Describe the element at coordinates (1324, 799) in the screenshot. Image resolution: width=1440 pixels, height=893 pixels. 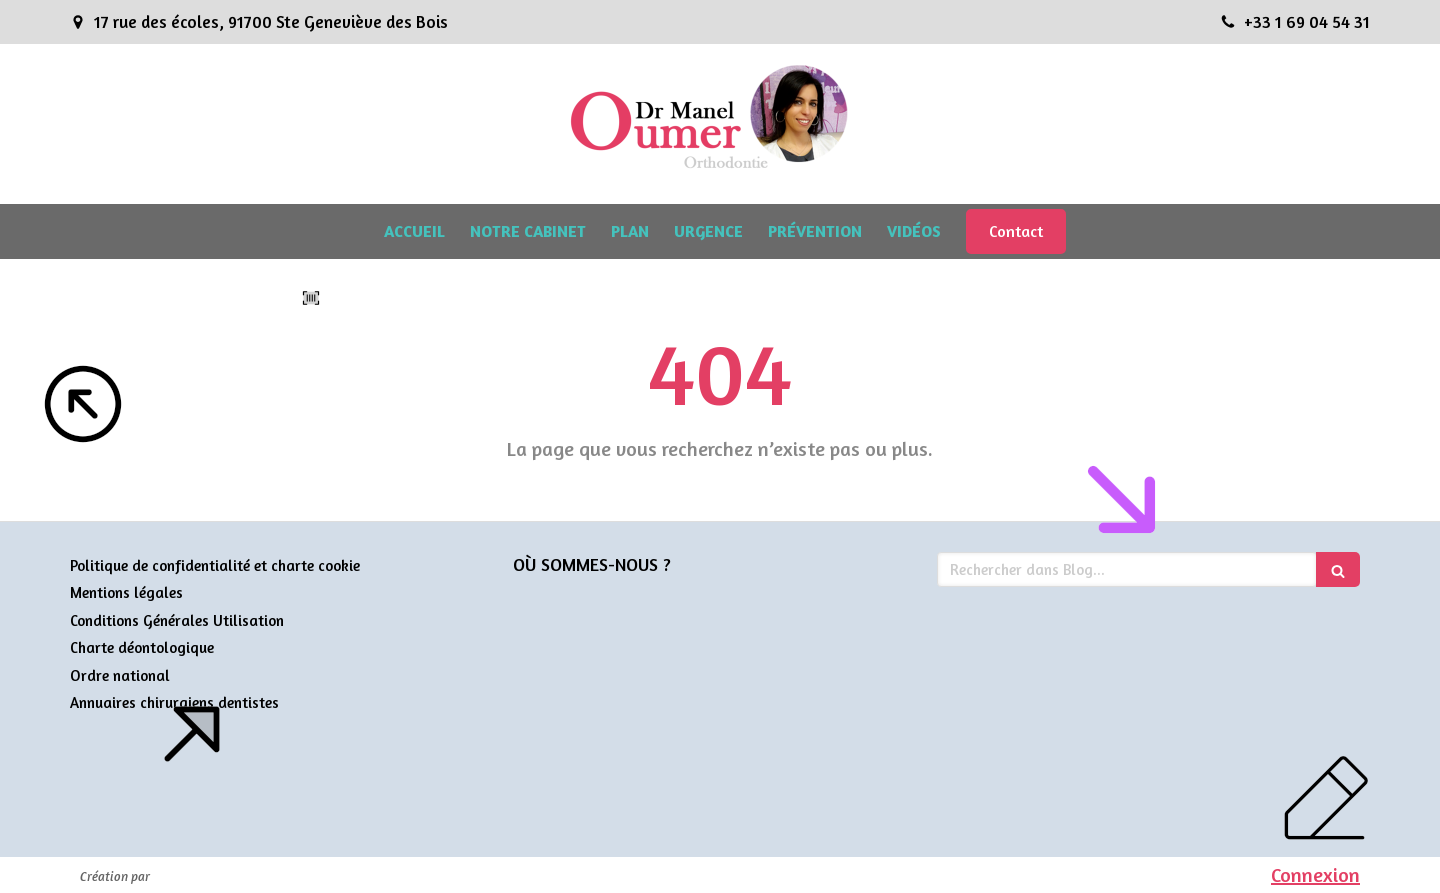
I see `edit or modify content` at that location.